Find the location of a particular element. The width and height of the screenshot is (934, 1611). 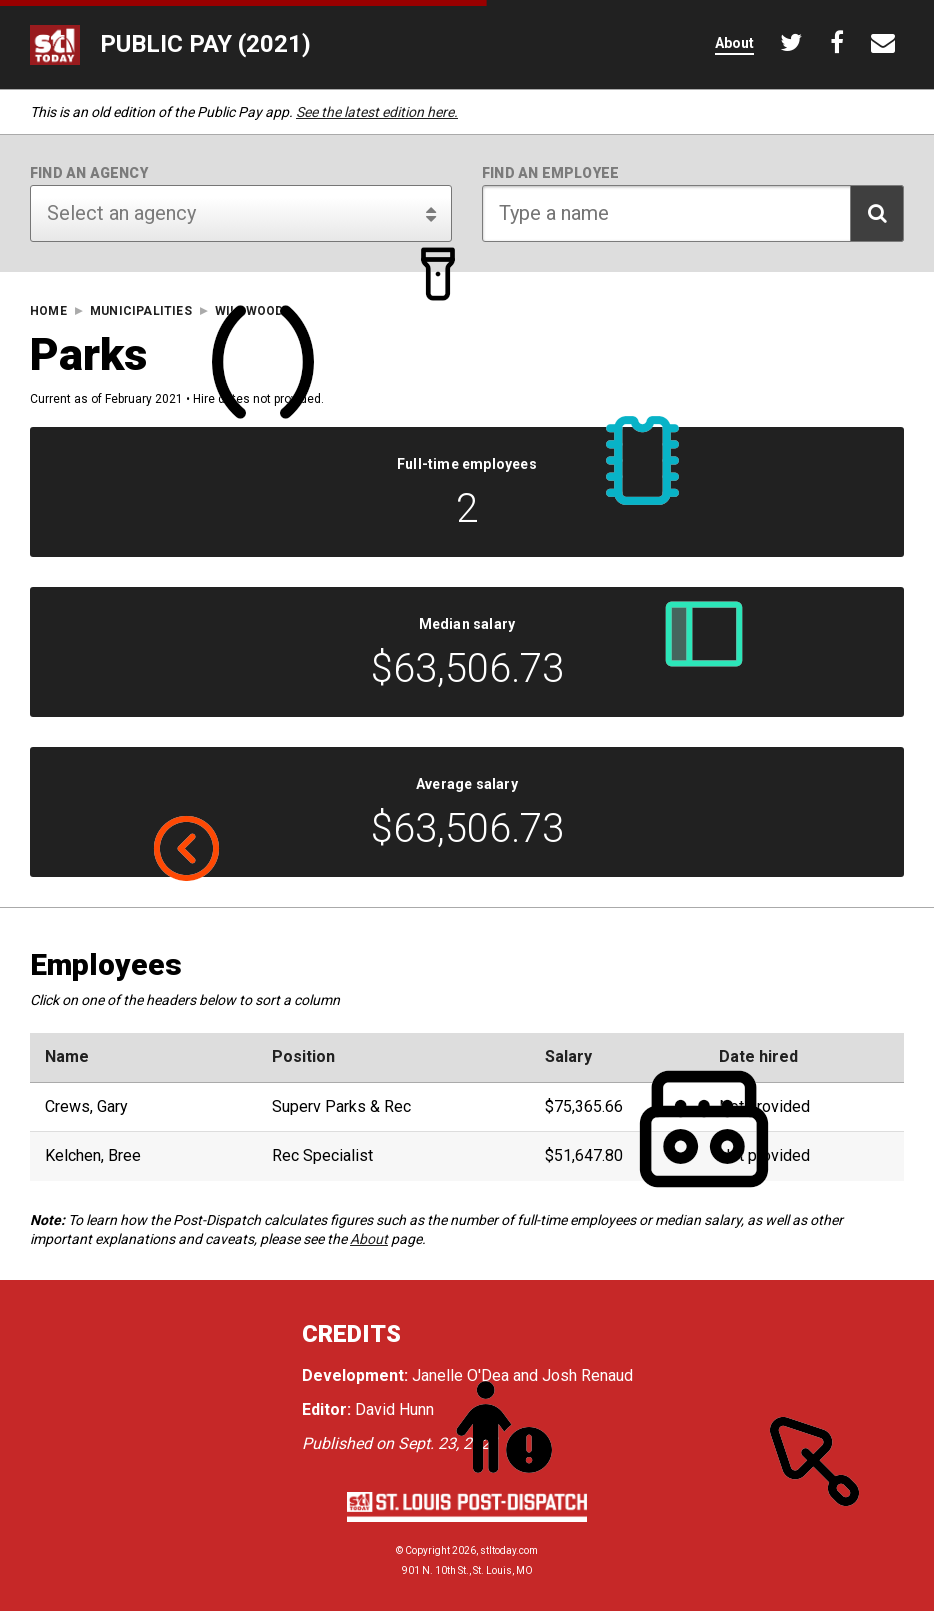

go back to the previous screen is located at coordinates (186, 848).